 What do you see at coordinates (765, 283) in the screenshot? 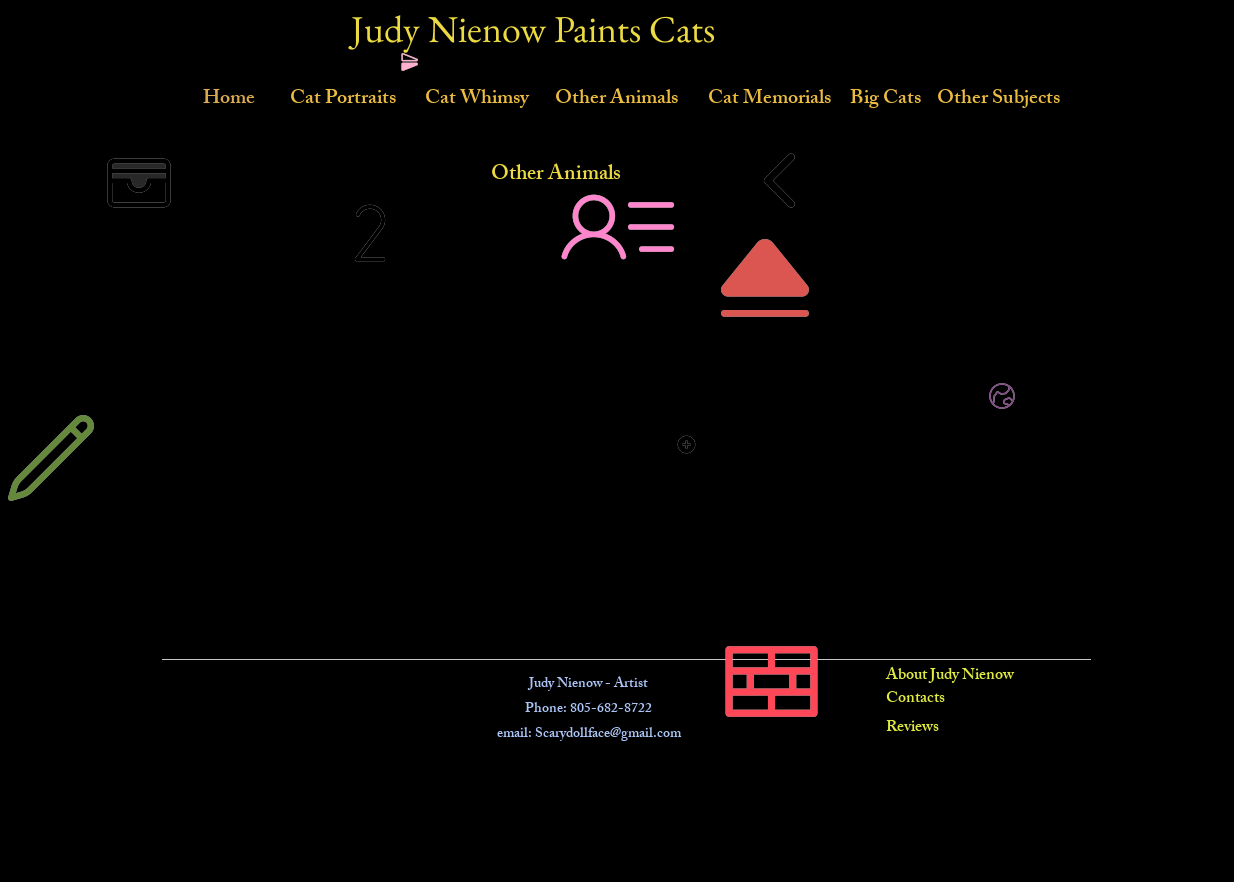
I see `eject media or removable disk` at bounding box center [765, 283].